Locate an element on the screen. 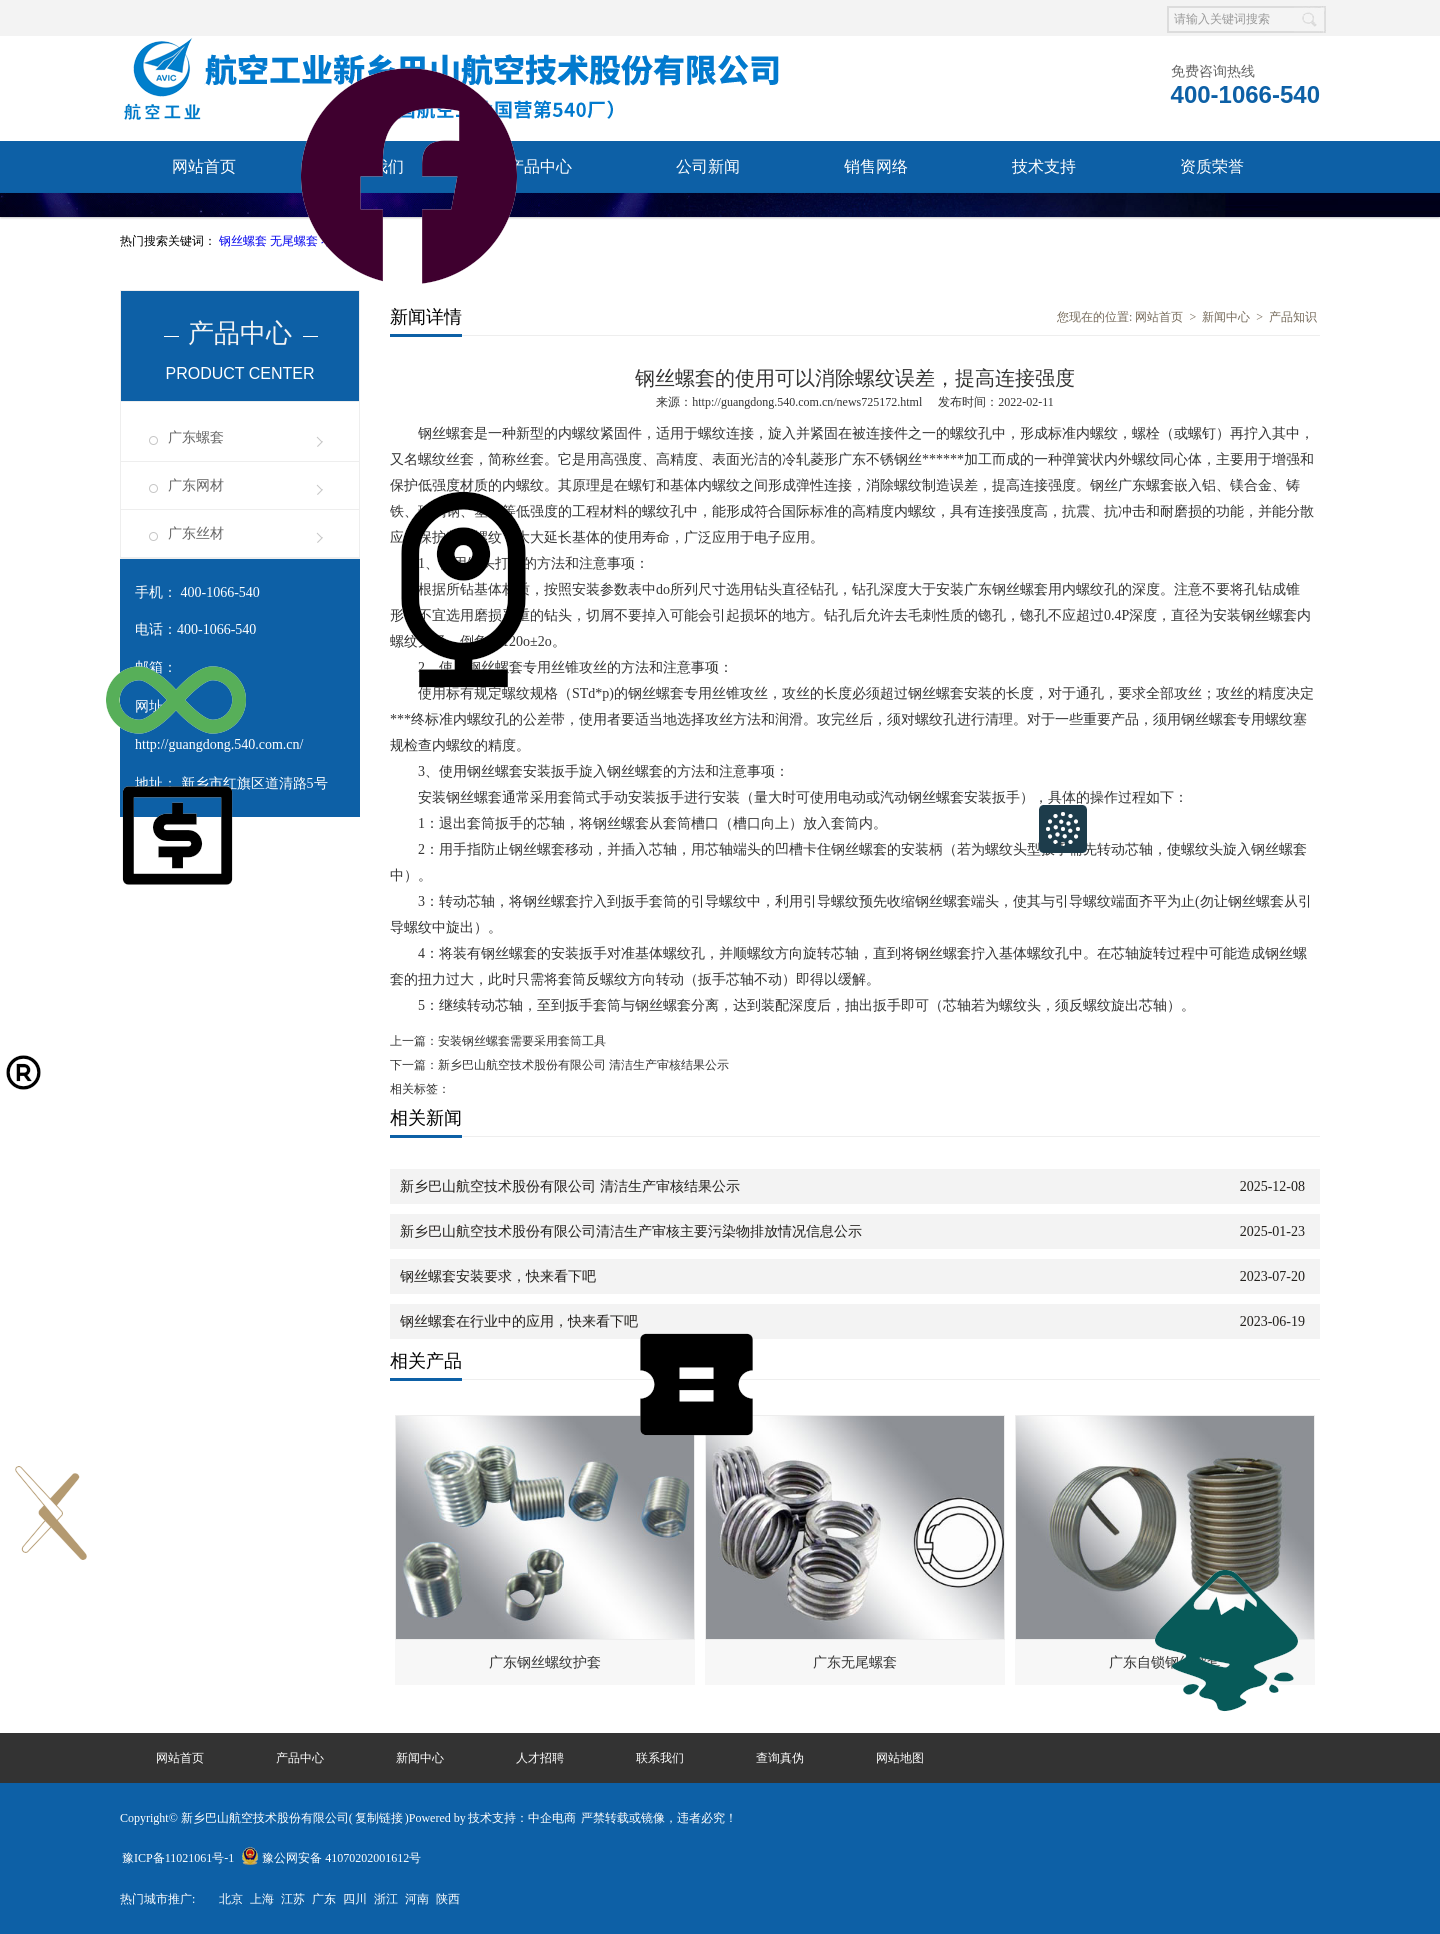 Image resolution: width=1440 pixels, height=1934 pixels. open the Photocrowd app is located at coordinates (1063, 829).